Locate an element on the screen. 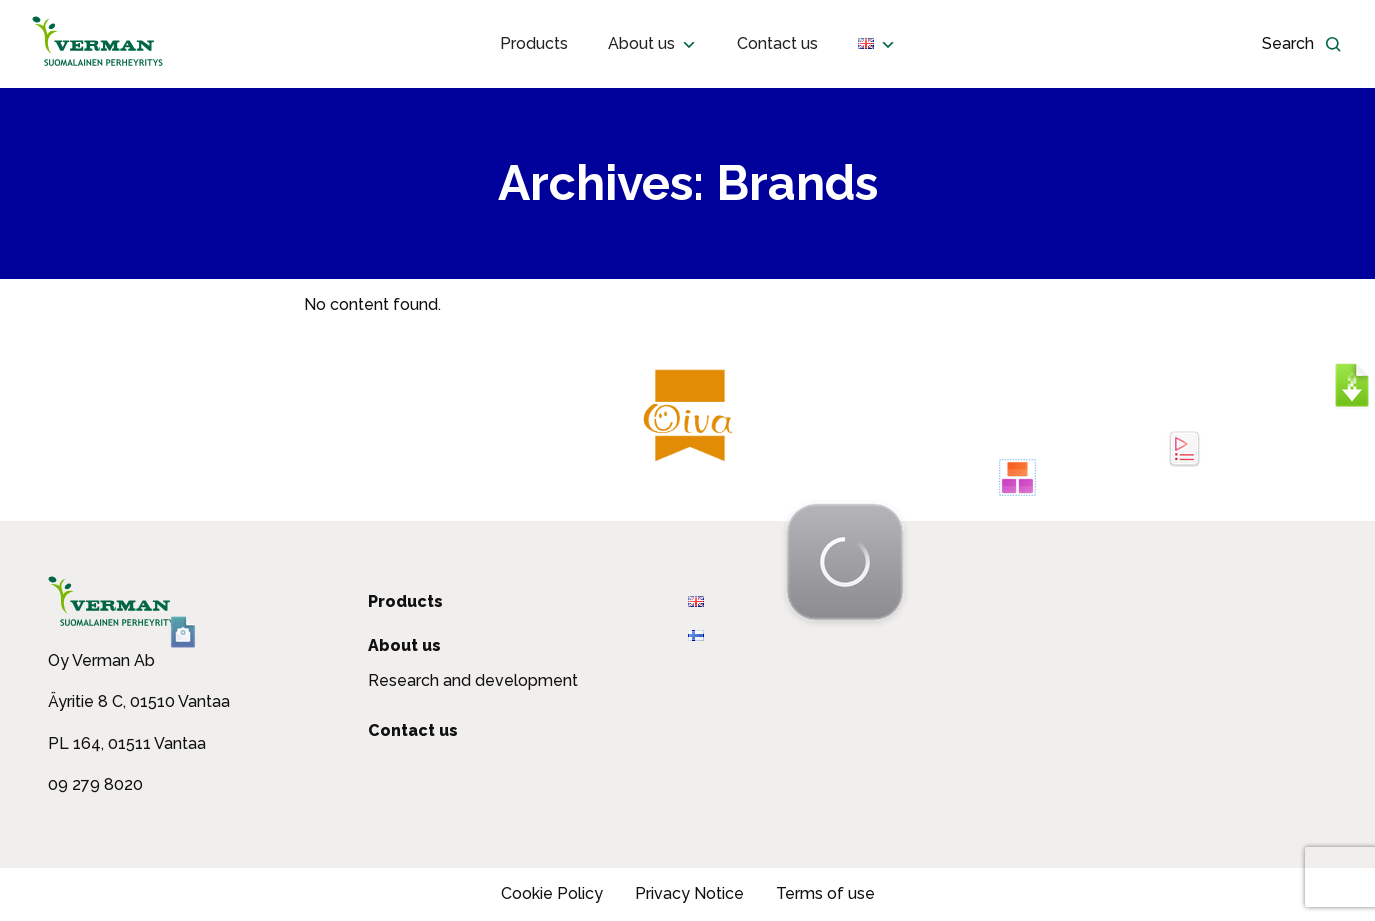  microsoft outlook email file is located at coordinates (183, 632).